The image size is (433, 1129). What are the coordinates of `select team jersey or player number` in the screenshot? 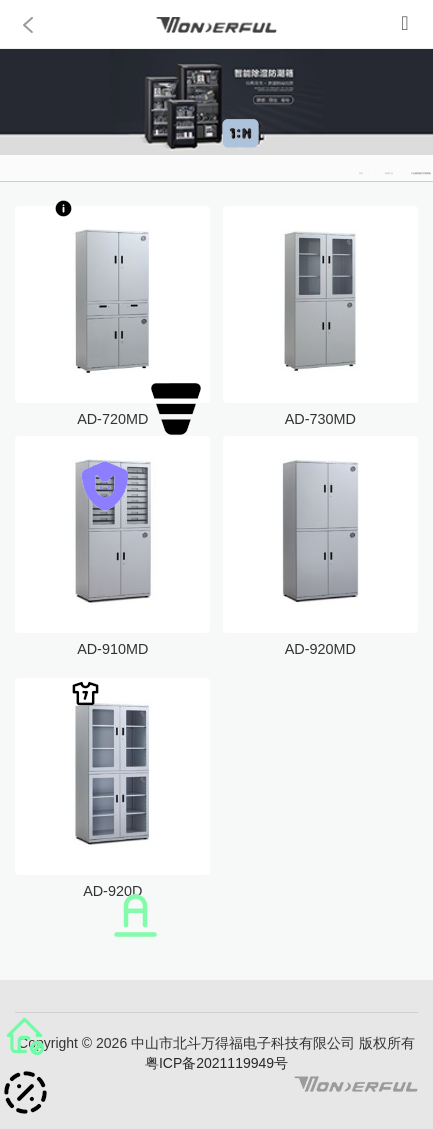 It's located at (85, 693).